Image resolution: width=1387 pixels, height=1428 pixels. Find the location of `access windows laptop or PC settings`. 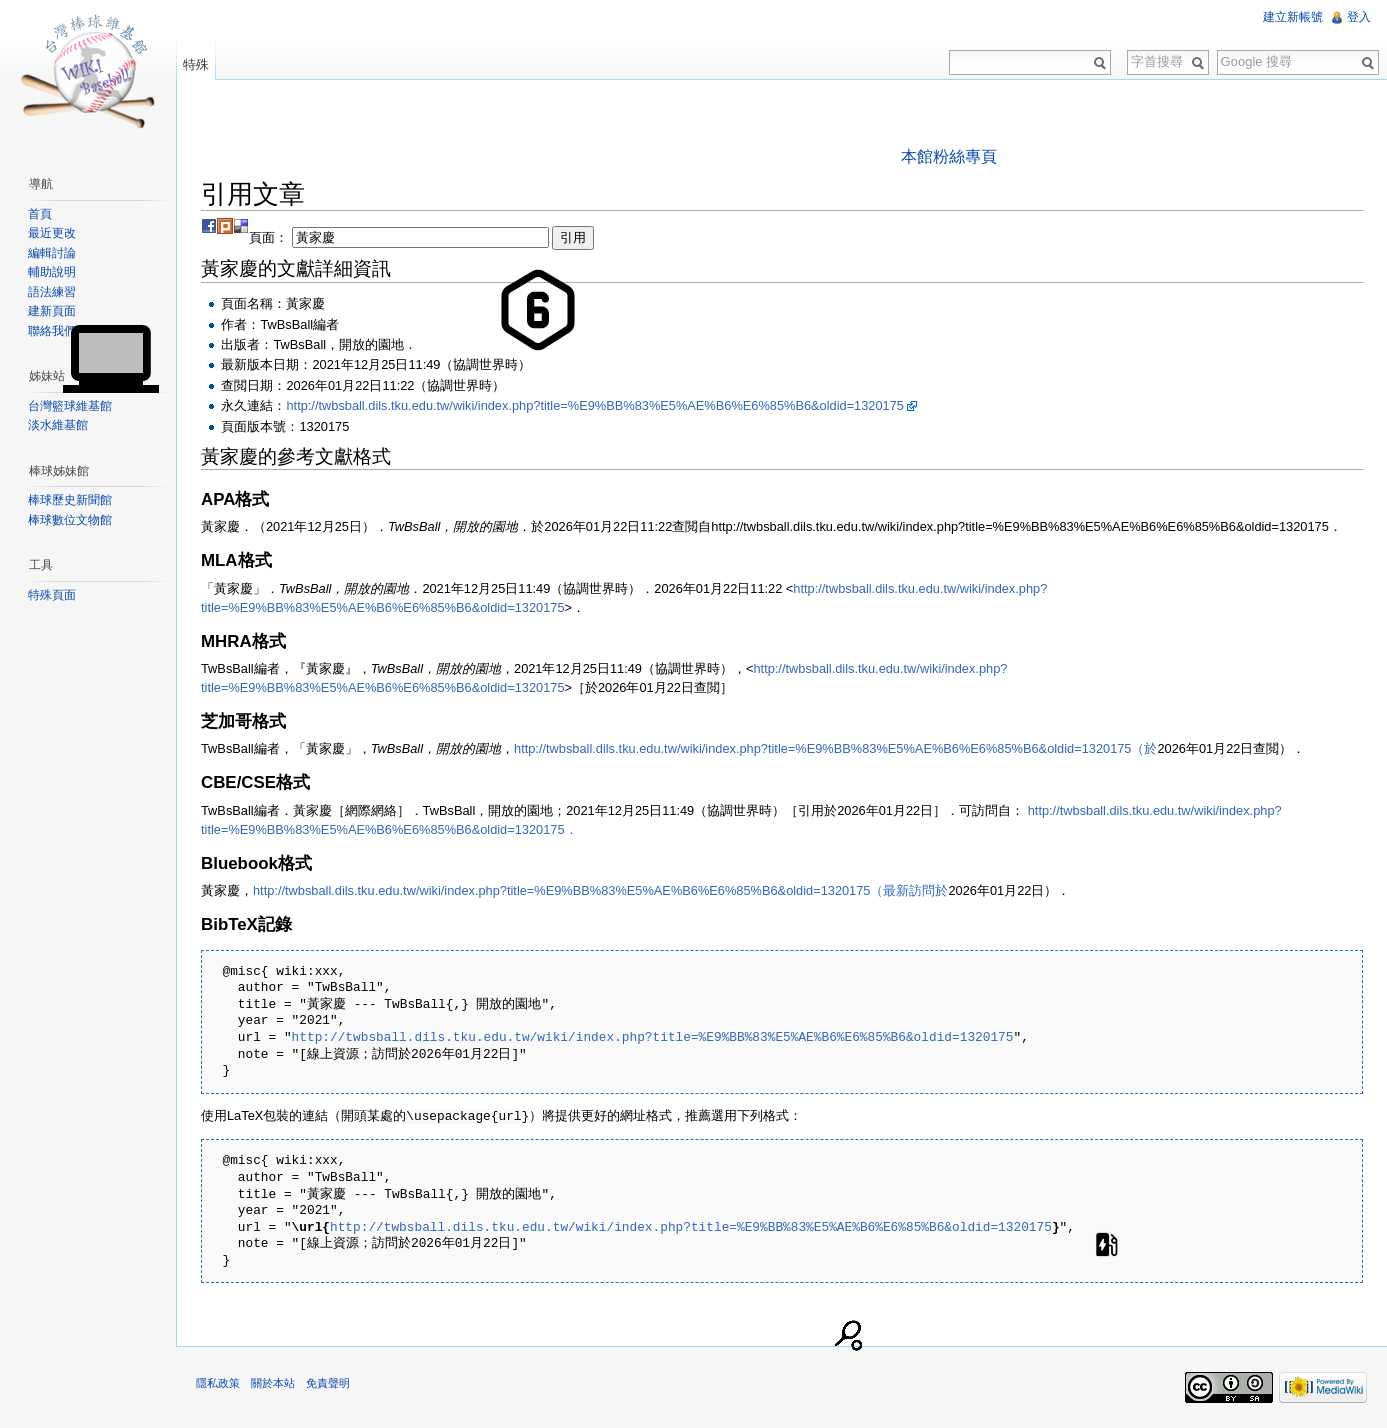

access windows laptop or PC settings is located at coordinates (111, 361).